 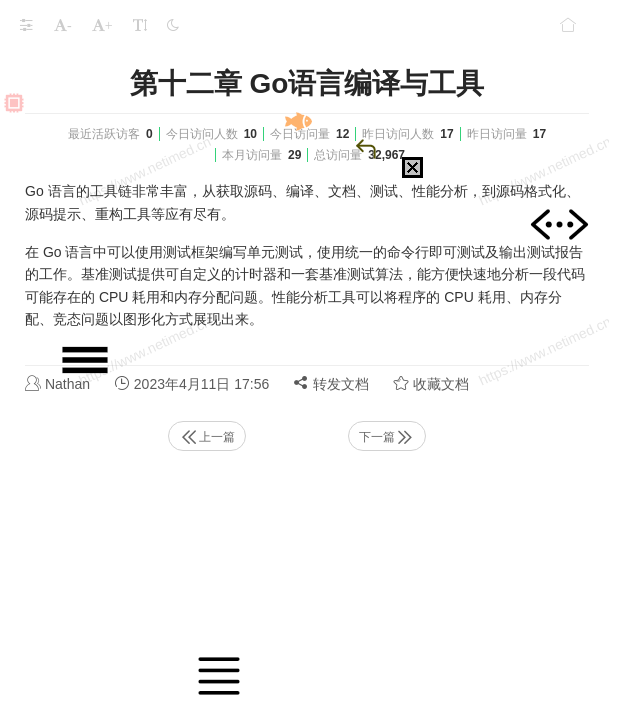 What do you see at coordinates (412, 167) in the screenshot?
I see `indicates a disabled or unavailable feature` at bounding box center [412, 167].